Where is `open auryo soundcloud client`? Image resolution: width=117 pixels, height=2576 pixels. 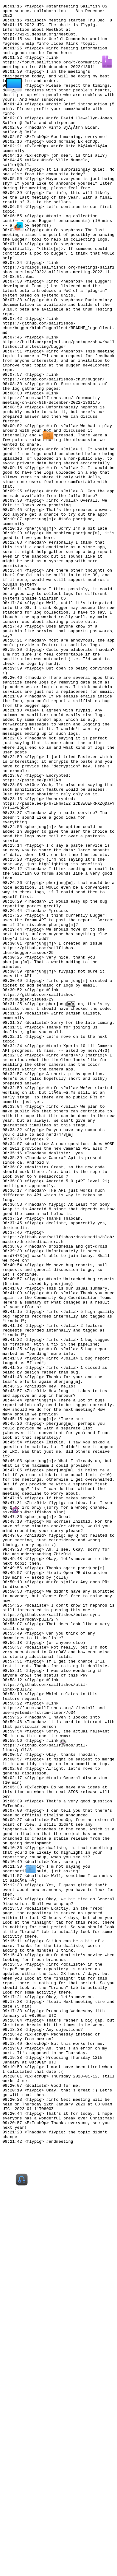 open auryo soundcloud client is located at coordinates (22, 2179).